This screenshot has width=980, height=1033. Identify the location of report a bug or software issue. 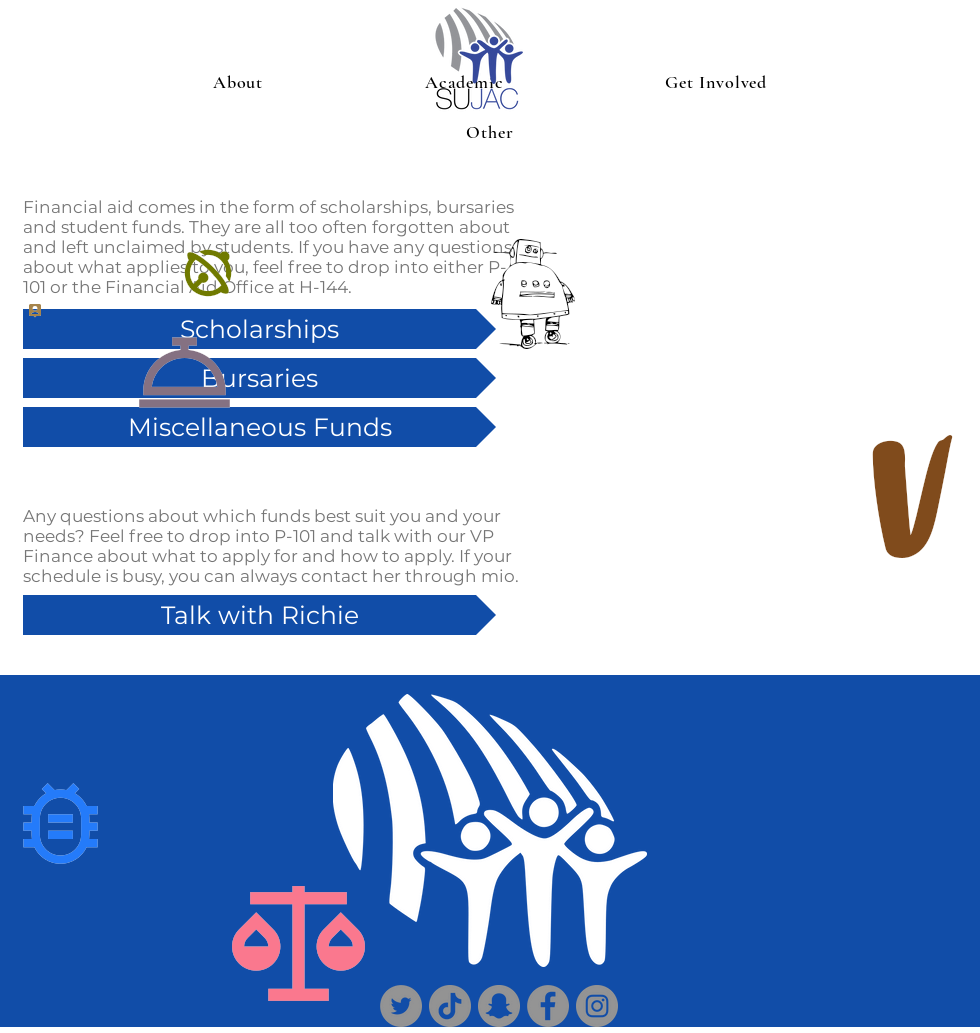
(60, 822).